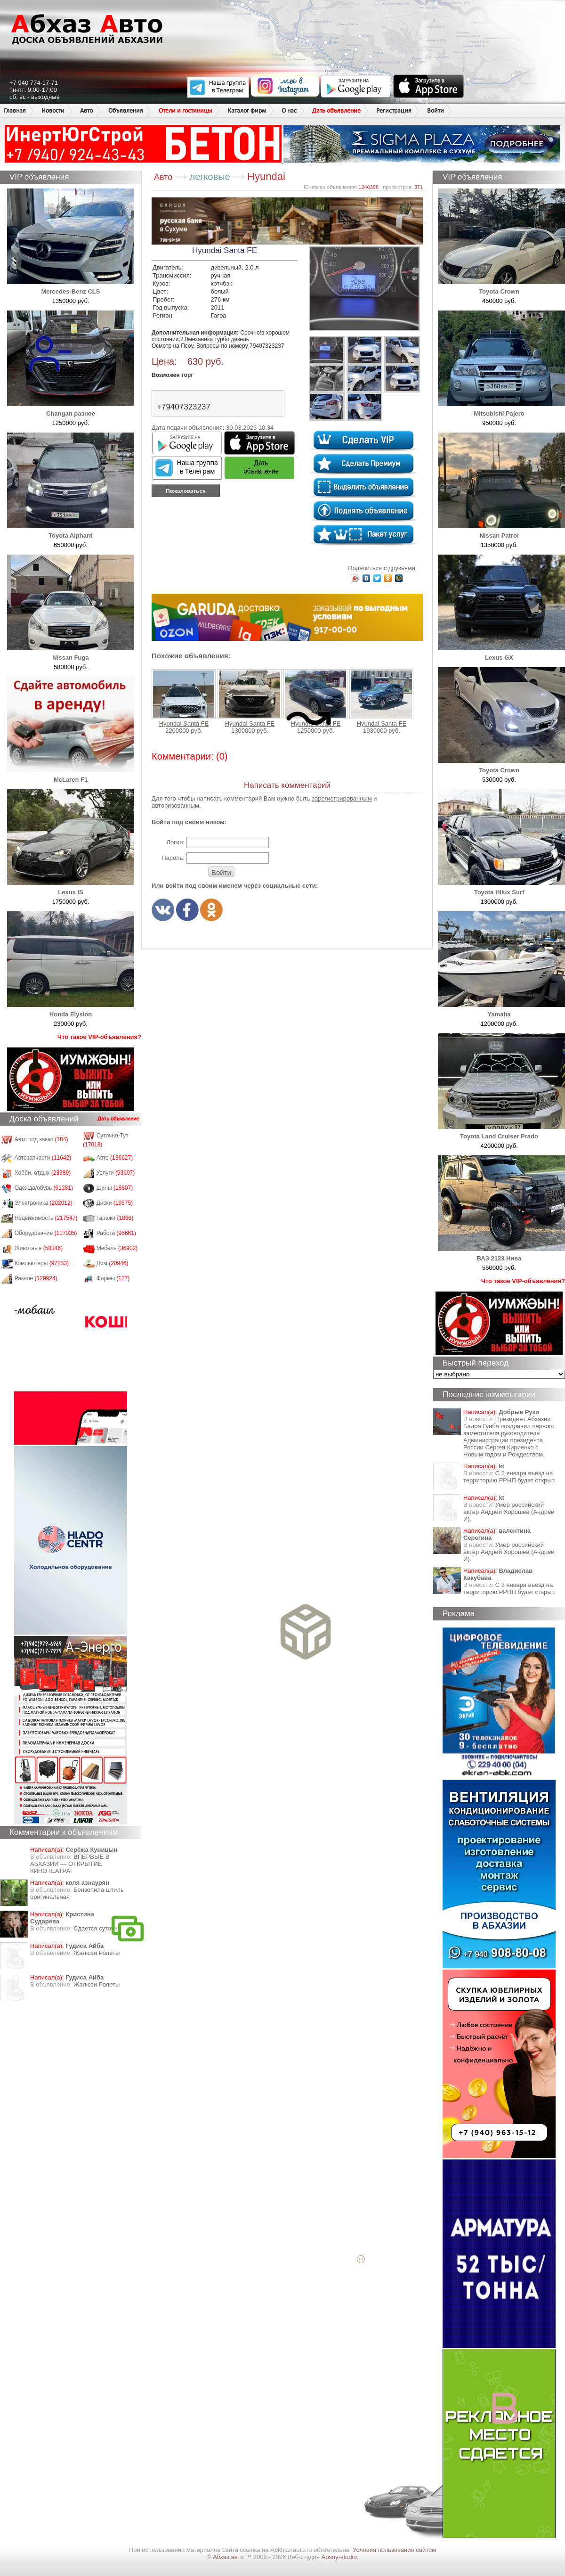  I want to click on remove a user or contact, so click(50, 353).